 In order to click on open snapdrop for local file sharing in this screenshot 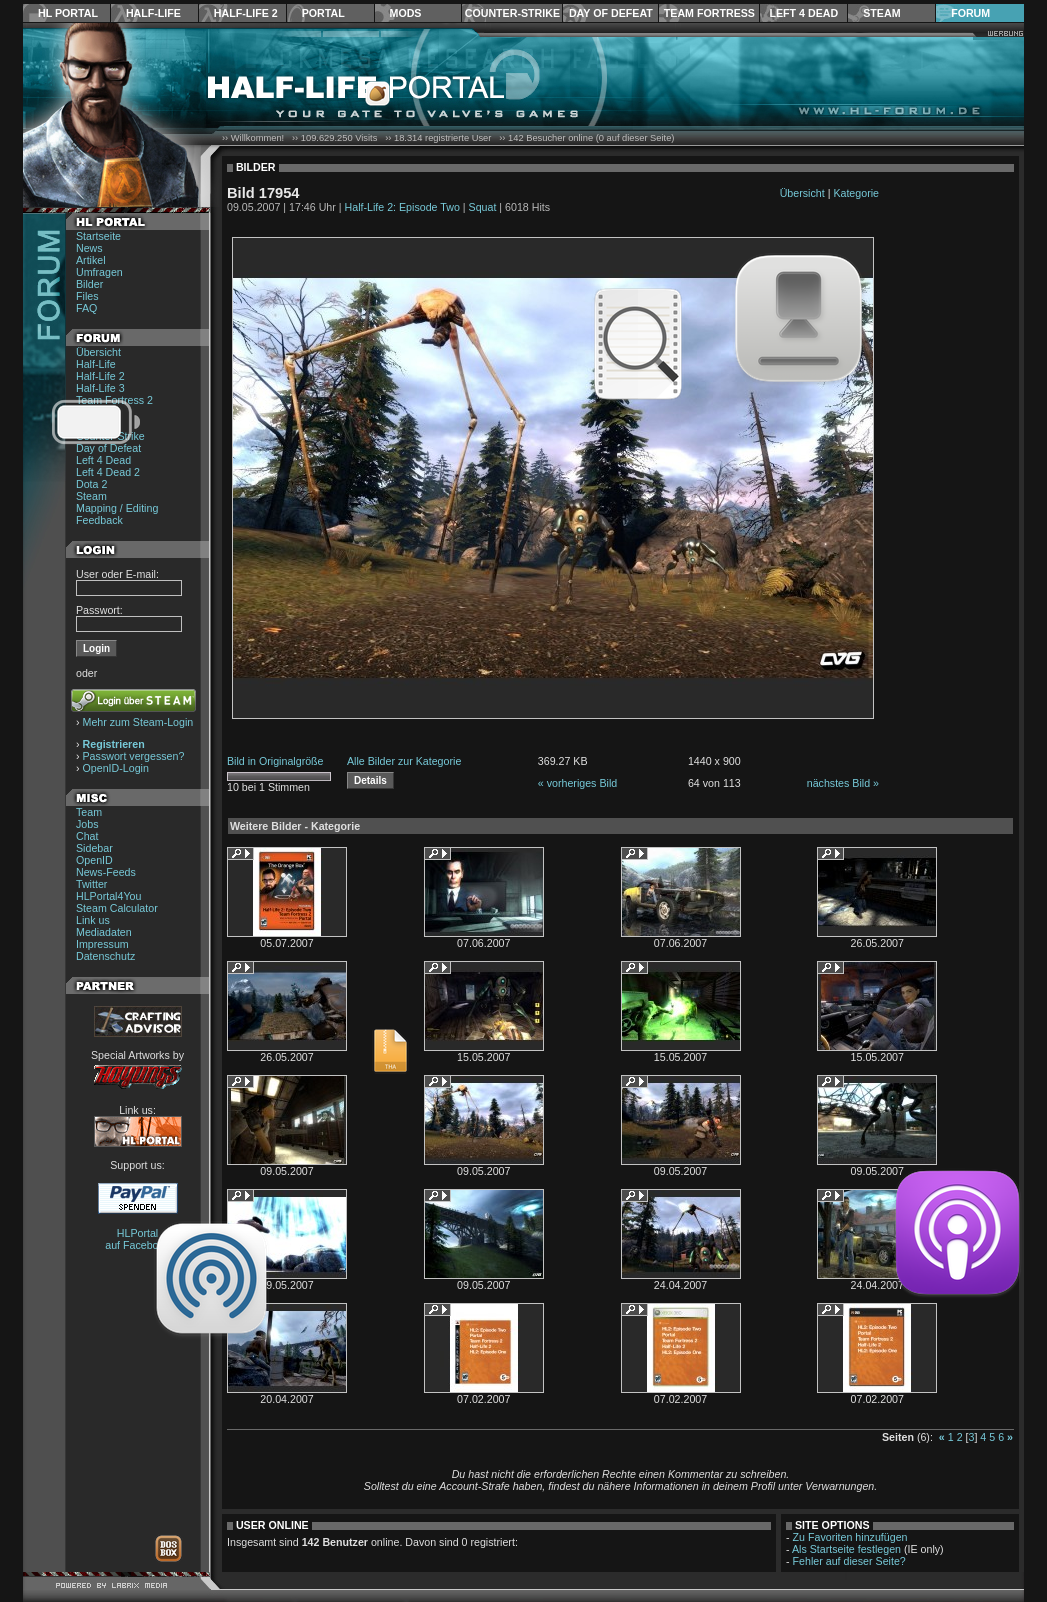, I will do `click(211, 1278)`.